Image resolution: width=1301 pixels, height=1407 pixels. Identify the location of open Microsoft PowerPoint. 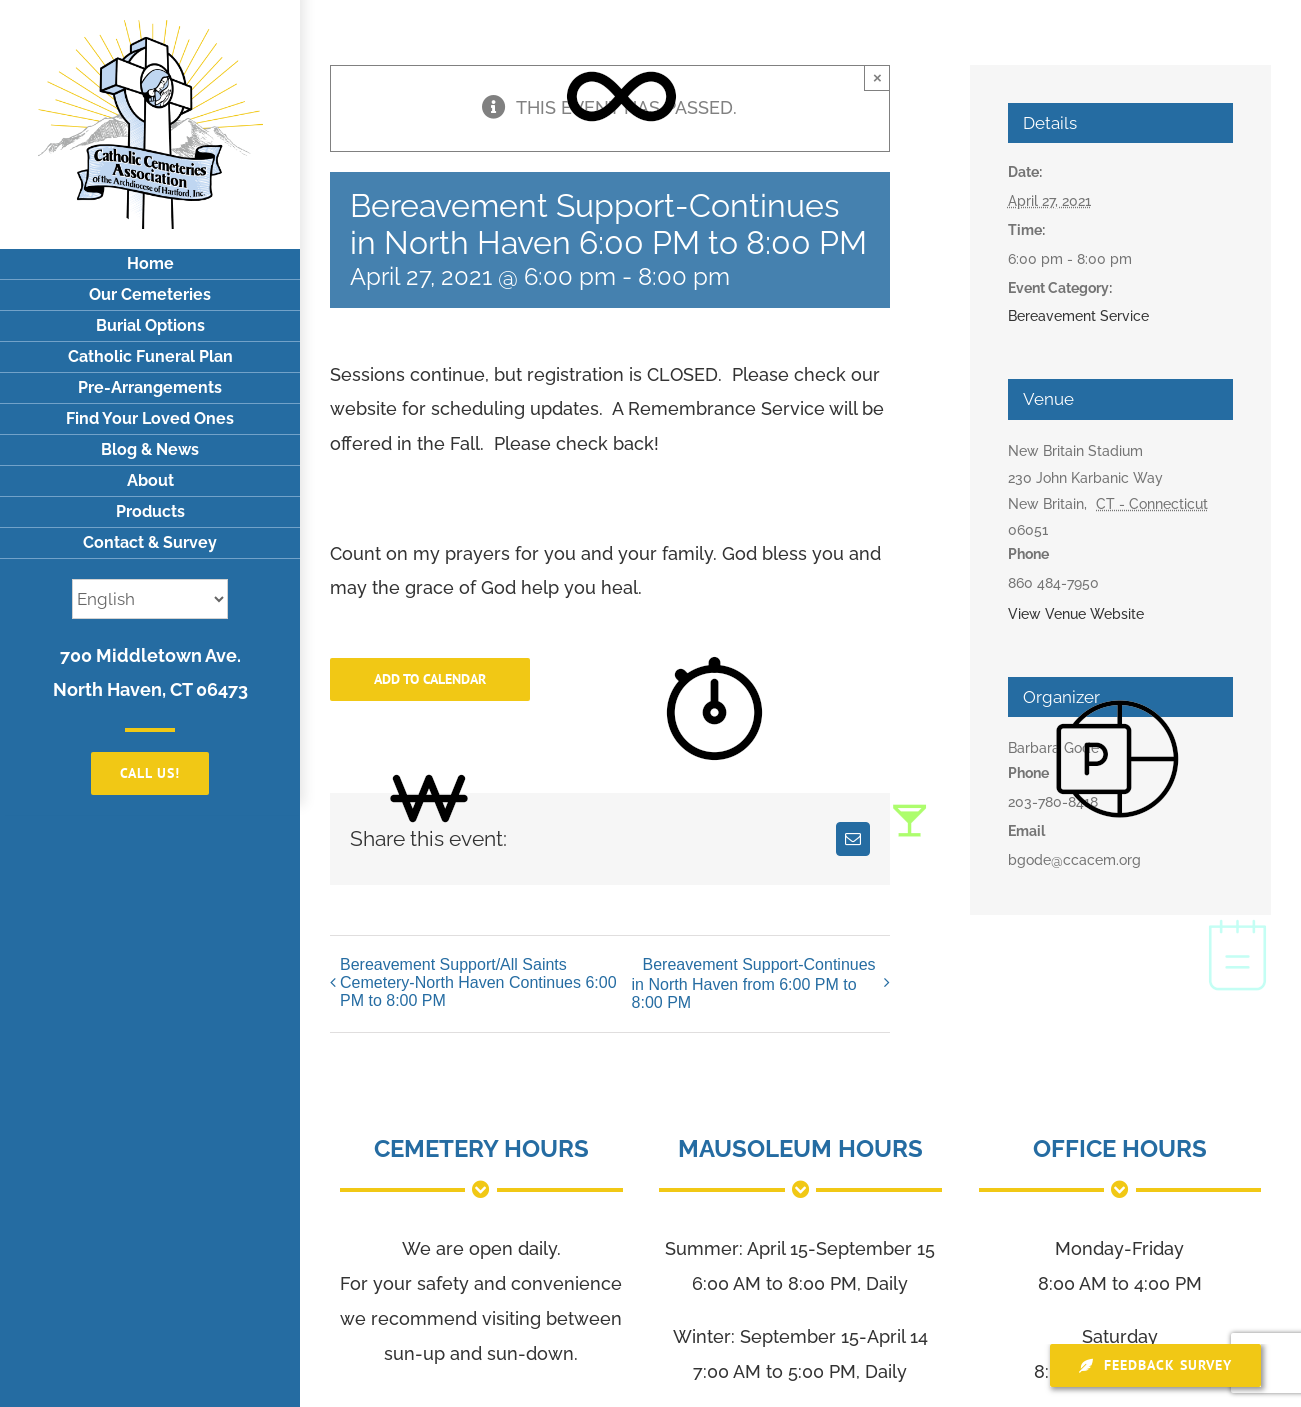
(1115, 759).